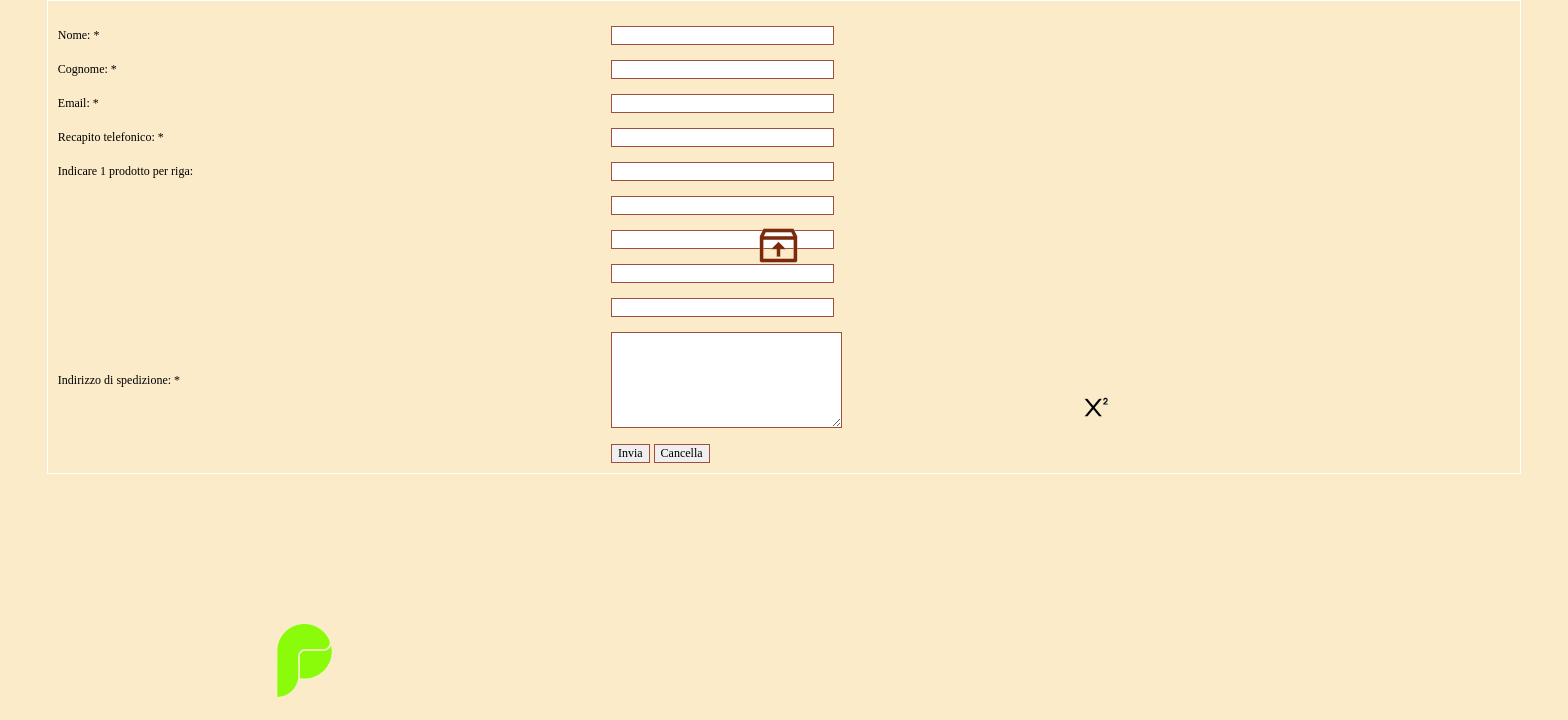 This screenshot has height=720, width=1568. Describe the element at coordinates (1095, 407) in the screenshot. I see `format selected text as superscript` at that location.